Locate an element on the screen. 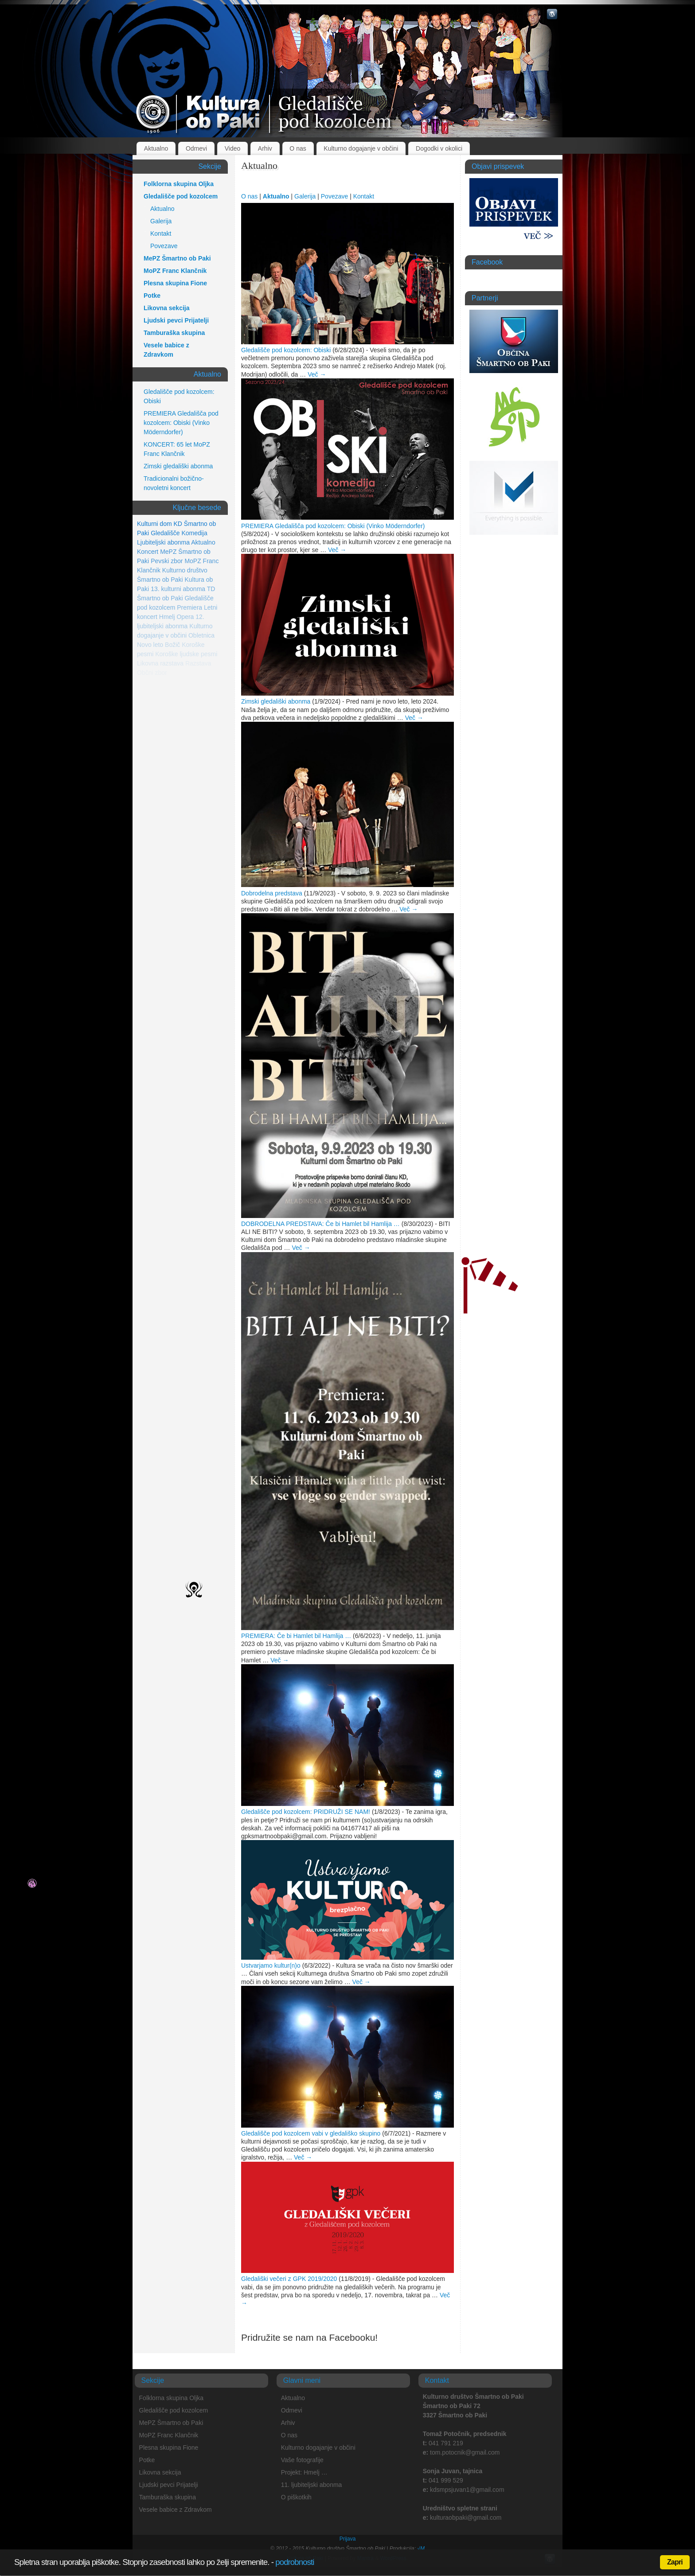 The height and width of the screenshot is (2576, 695). decorative emblem or crest for a fantasy game guild is located at coordinates (194, 1589).